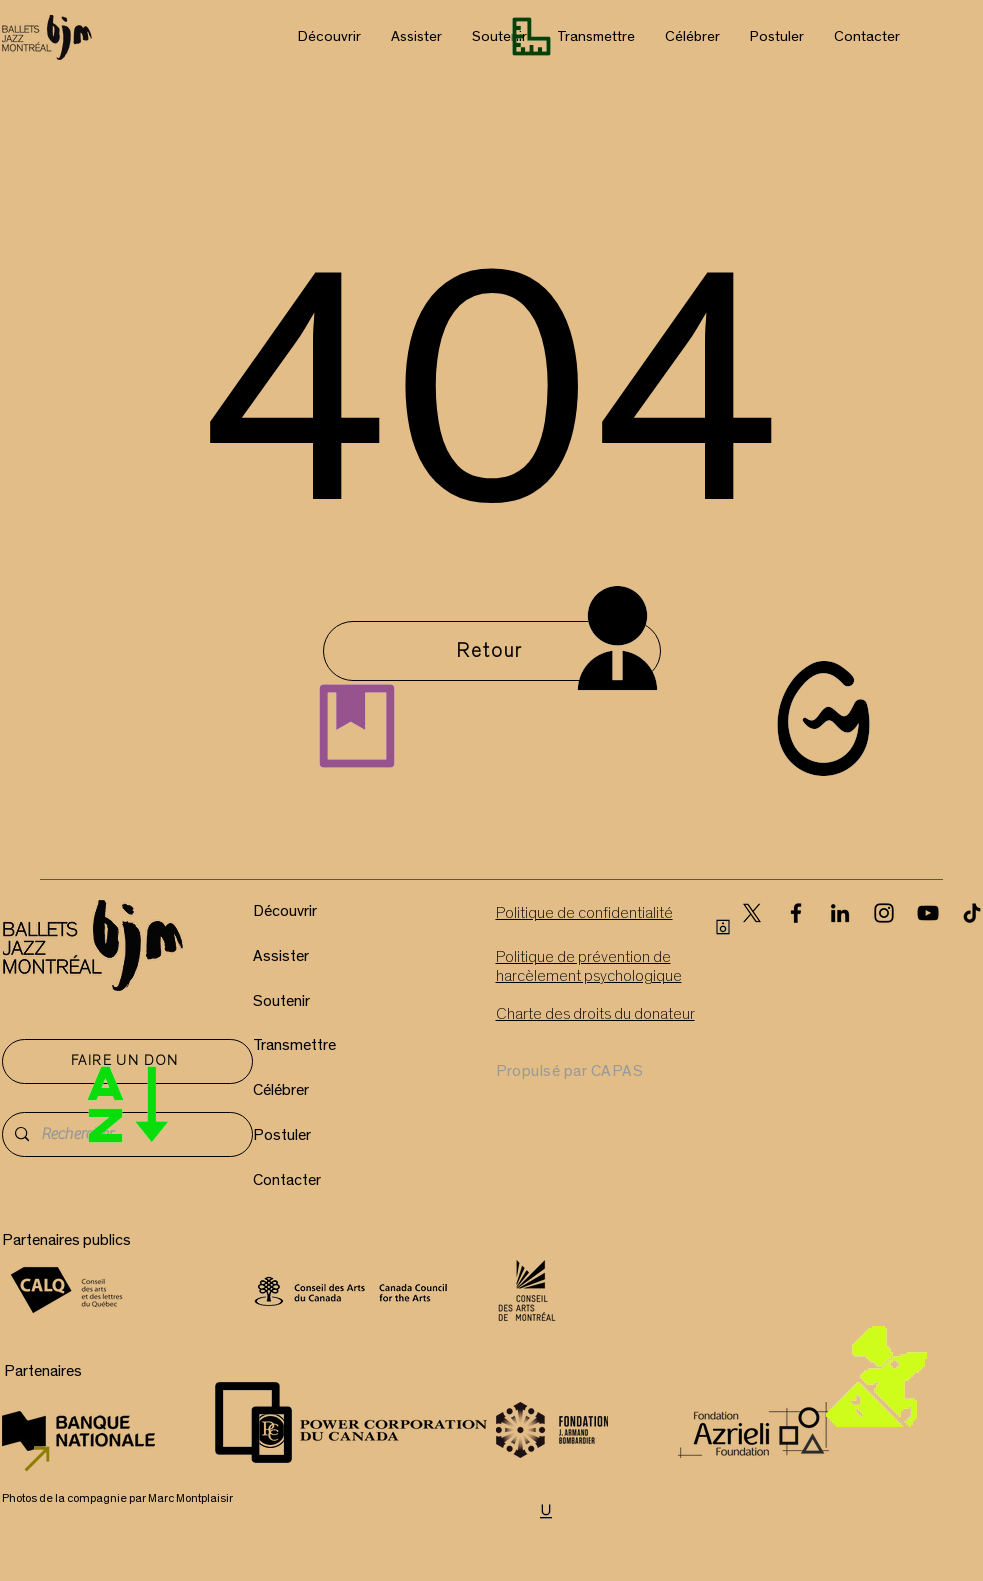  I want to click on open link in new tab or external window, so click(37, 1458).